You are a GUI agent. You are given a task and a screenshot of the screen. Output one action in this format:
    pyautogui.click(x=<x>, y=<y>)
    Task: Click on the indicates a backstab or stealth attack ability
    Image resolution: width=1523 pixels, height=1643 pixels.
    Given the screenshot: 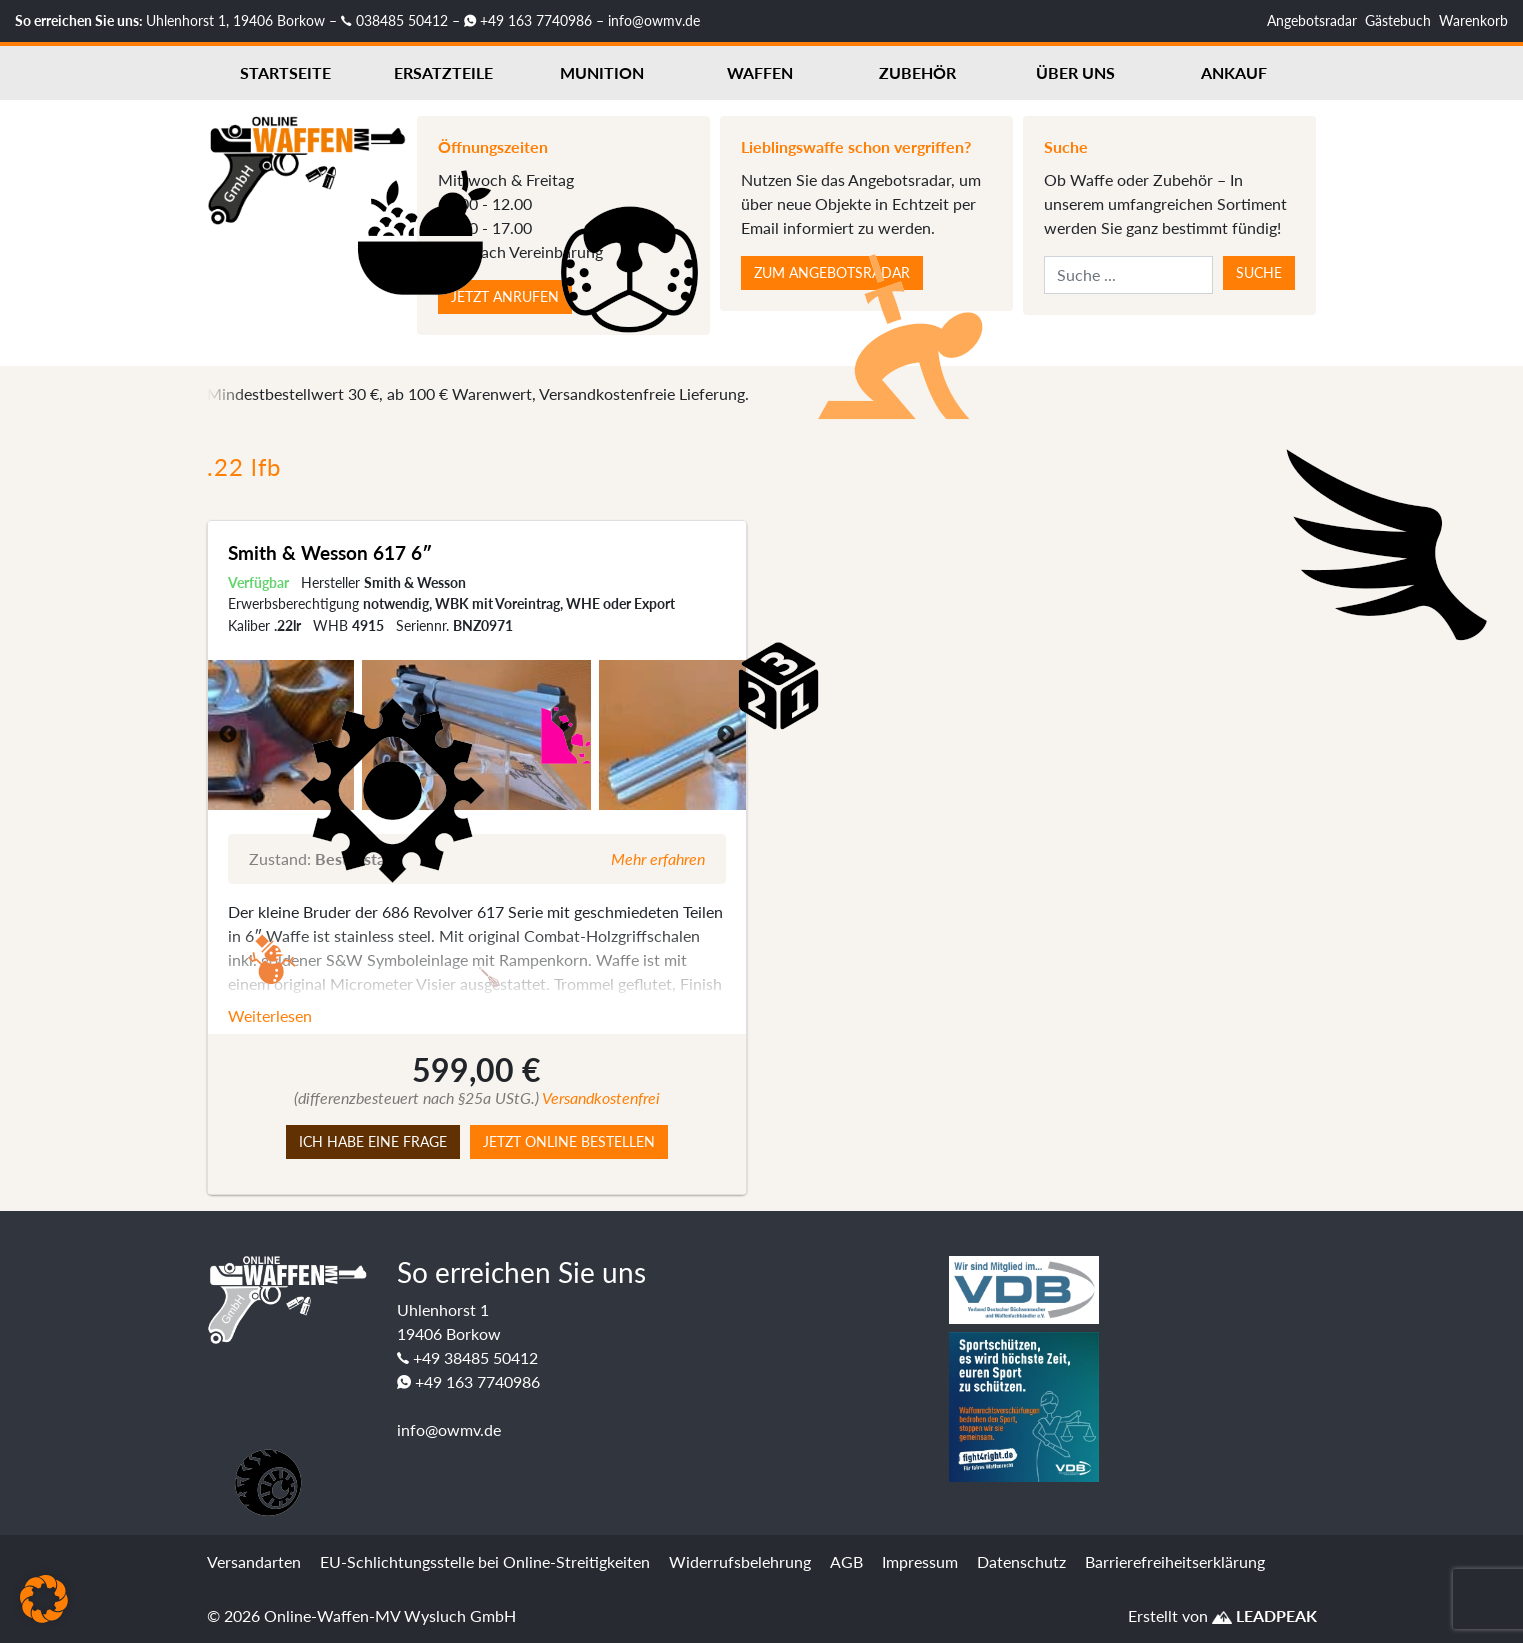 What is the action you would take?
    pyautogui.click(x=901, y=335)
    